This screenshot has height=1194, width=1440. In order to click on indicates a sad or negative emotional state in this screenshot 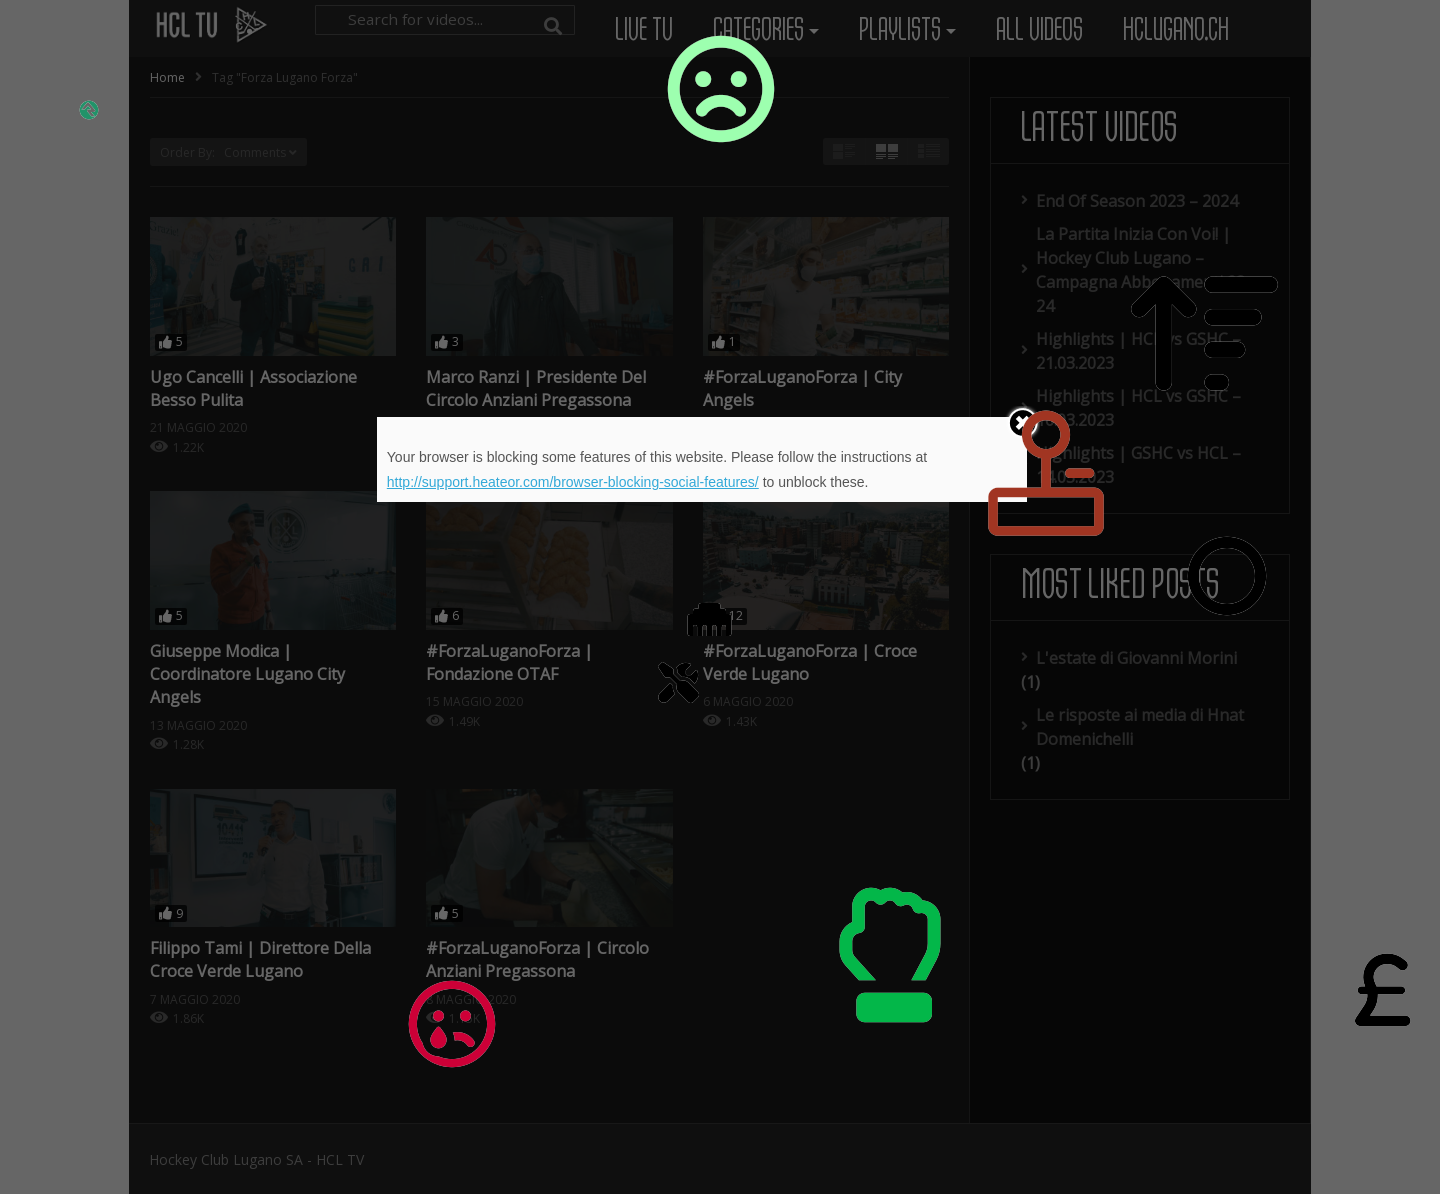, I will do `click(452, 1024)`.